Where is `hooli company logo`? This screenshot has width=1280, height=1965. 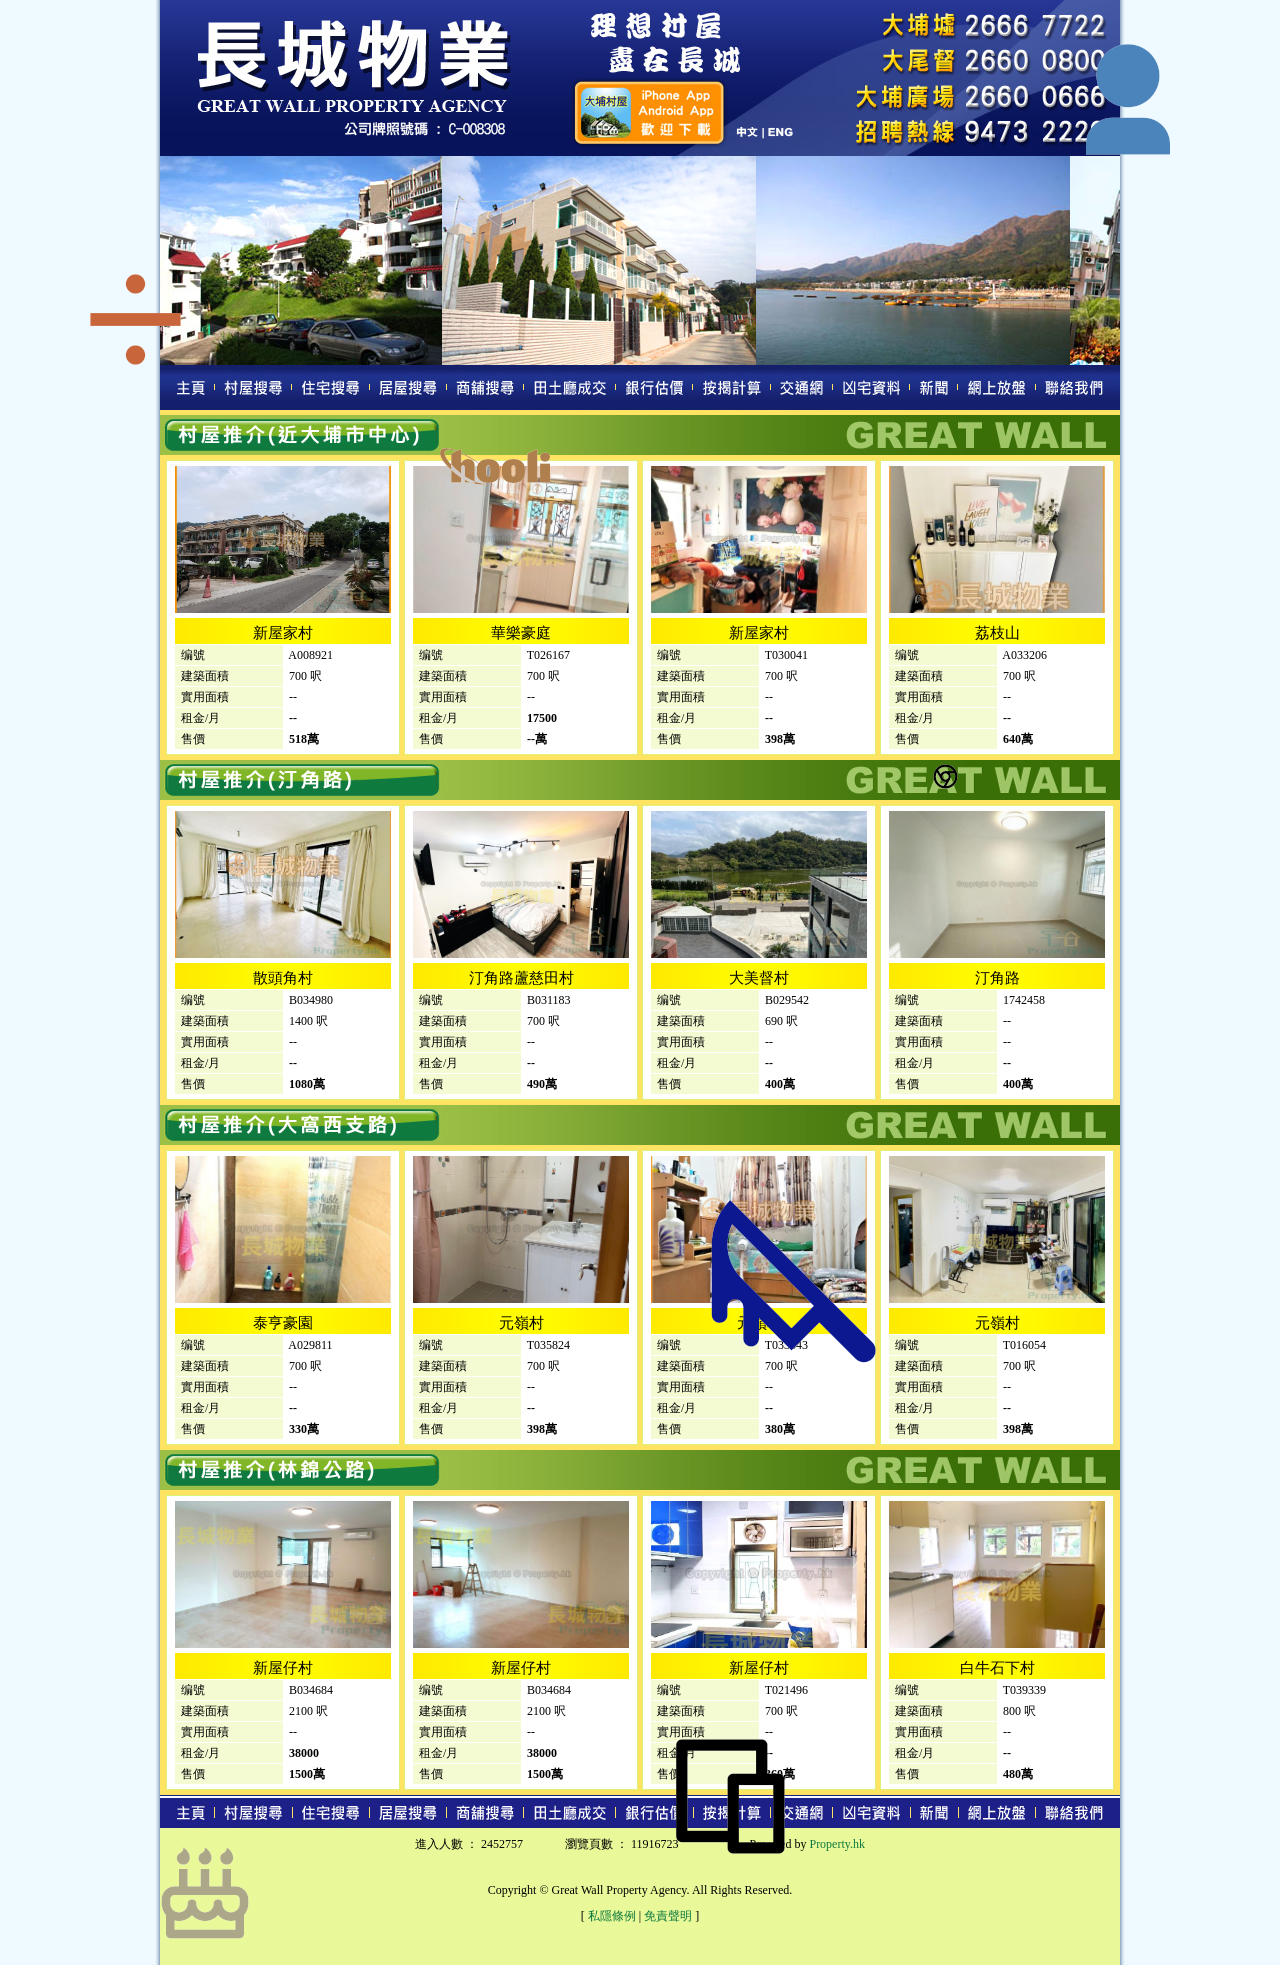
hooli company logo is located at coordinates (495, 466).